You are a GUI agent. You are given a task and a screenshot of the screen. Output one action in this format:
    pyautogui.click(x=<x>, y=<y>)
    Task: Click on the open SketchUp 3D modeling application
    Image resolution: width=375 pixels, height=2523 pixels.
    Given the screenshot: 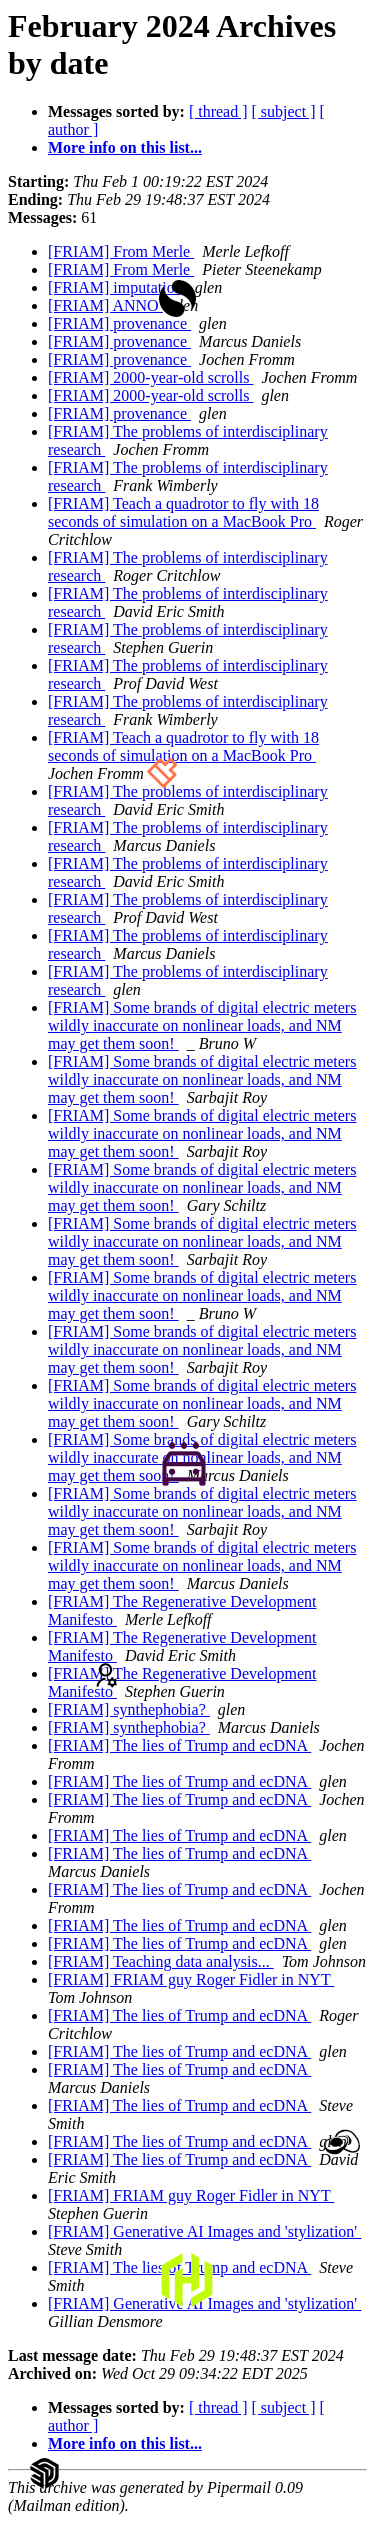 What is the action you would take?
    pyautogui.click(x=44, y=2473)
    